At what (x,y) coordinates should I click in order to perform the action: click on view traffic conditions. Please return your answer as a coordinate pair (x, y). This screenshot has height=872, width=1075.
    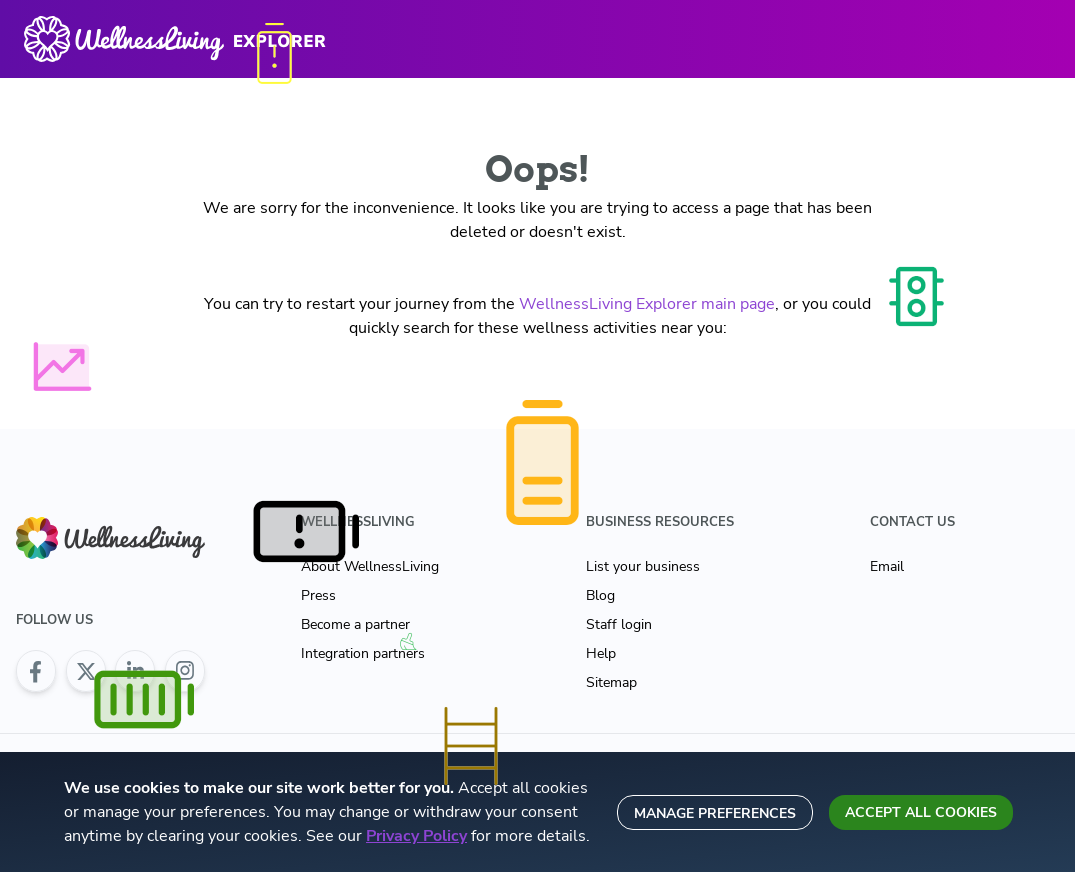
    Looking at the image, I should click on (916, 296).